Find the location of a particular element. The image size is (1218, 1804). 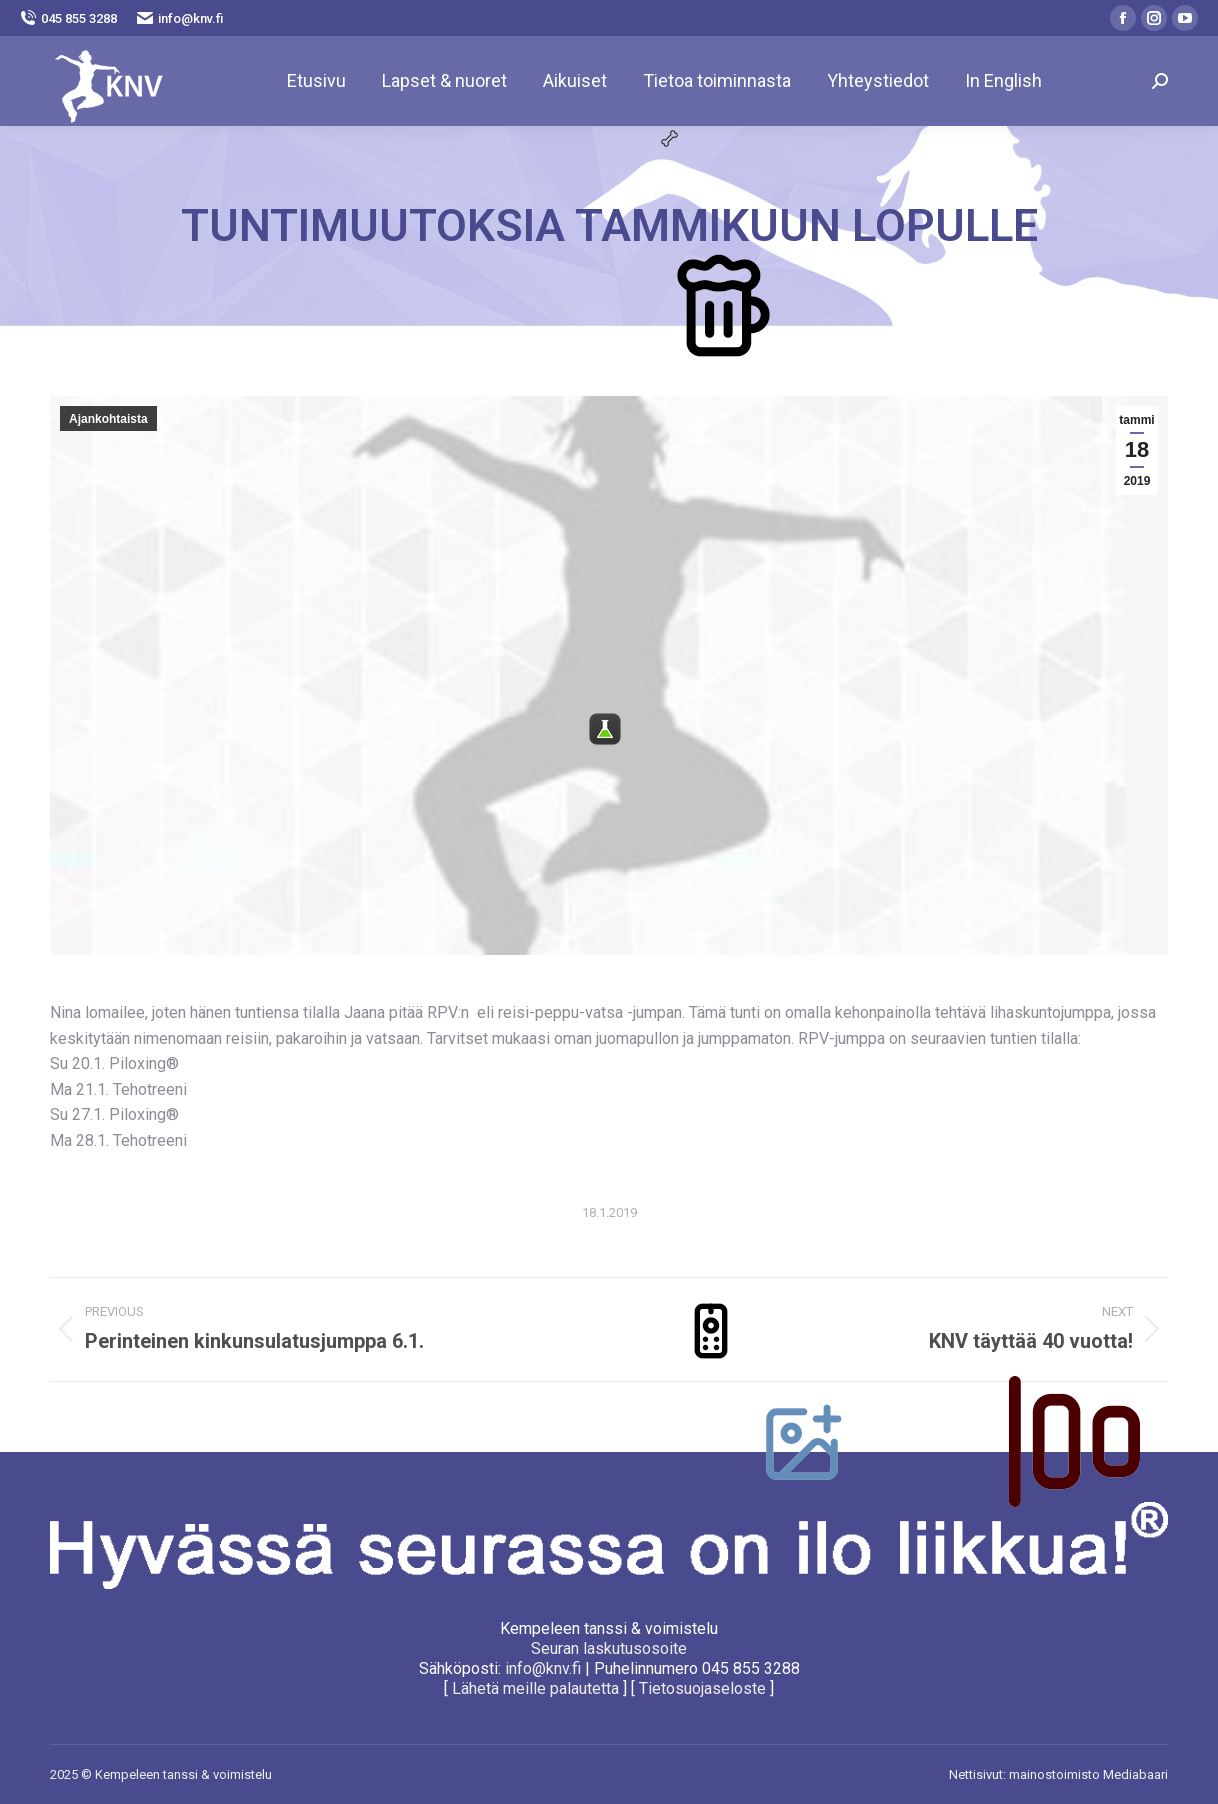

access remote control settings is located at coordinates (711, 1331).